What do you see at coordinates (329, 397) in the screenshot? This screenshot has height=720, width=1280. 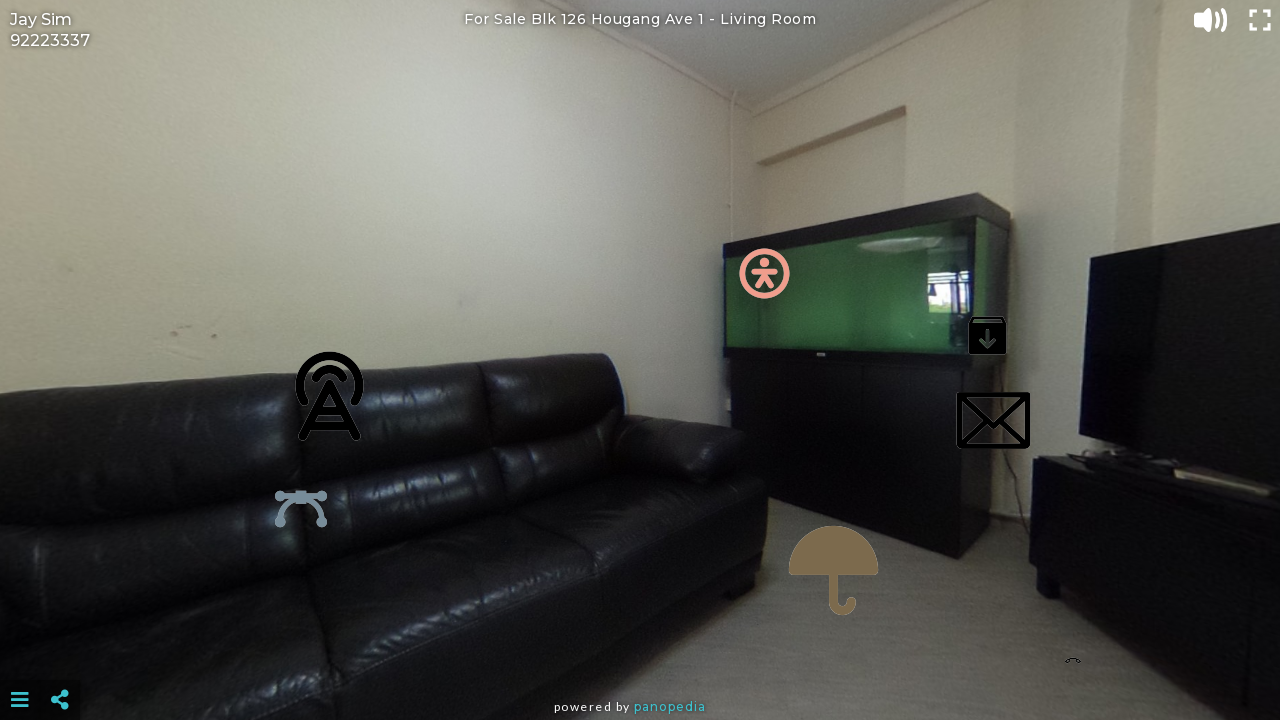 I see `indicates cellular network signal or coverage` at bounding box center [329, 397].